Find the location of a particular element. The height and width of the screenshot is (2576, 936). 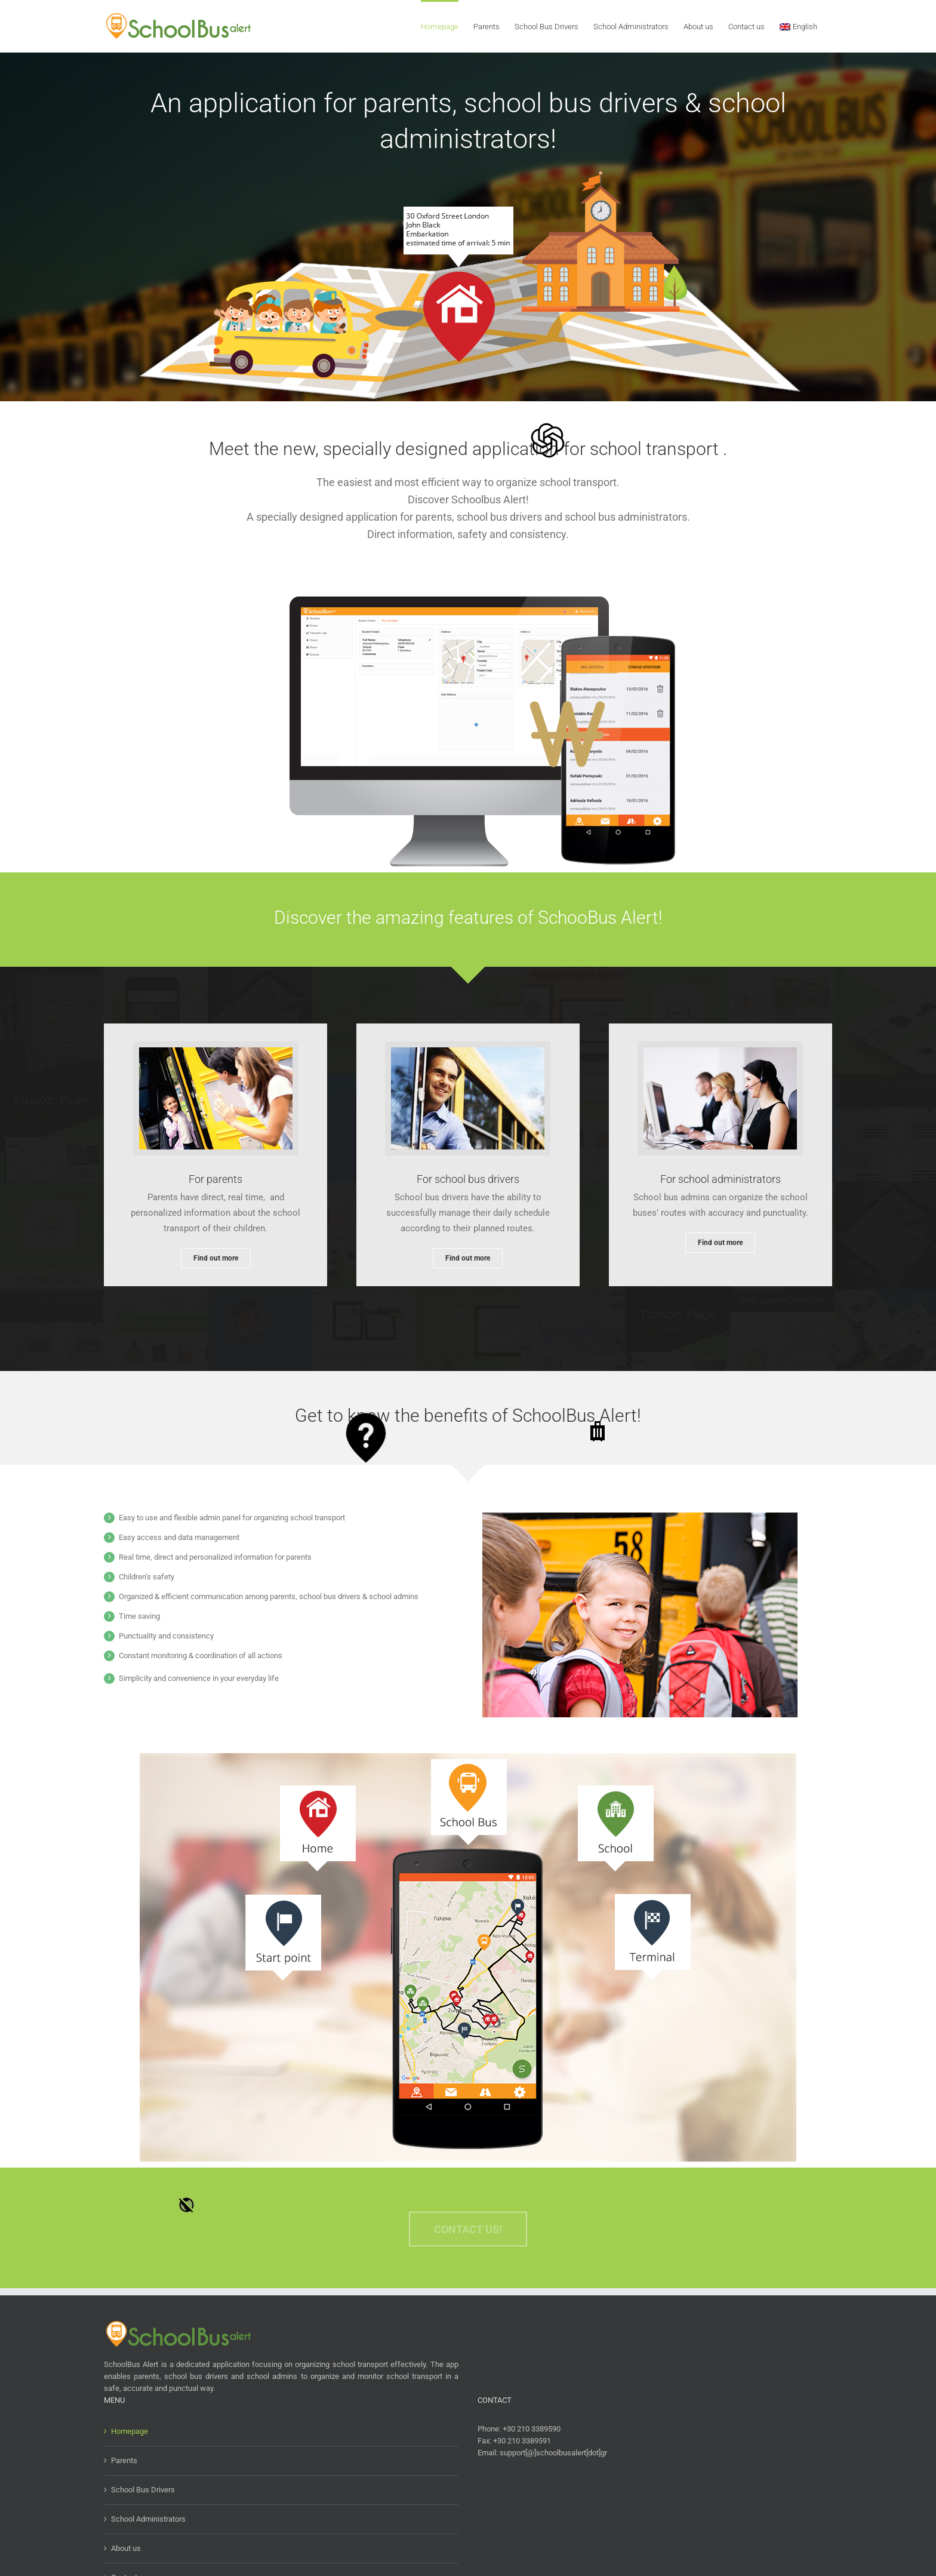

access travel or trip information is located at coordinates (598, 1431).